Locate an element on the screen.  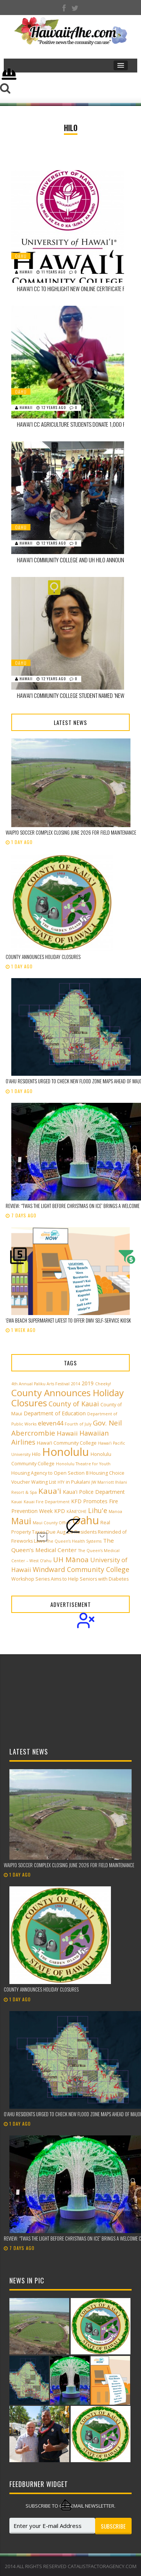
filter results by price or cost is located at coordinates (127, 1255).